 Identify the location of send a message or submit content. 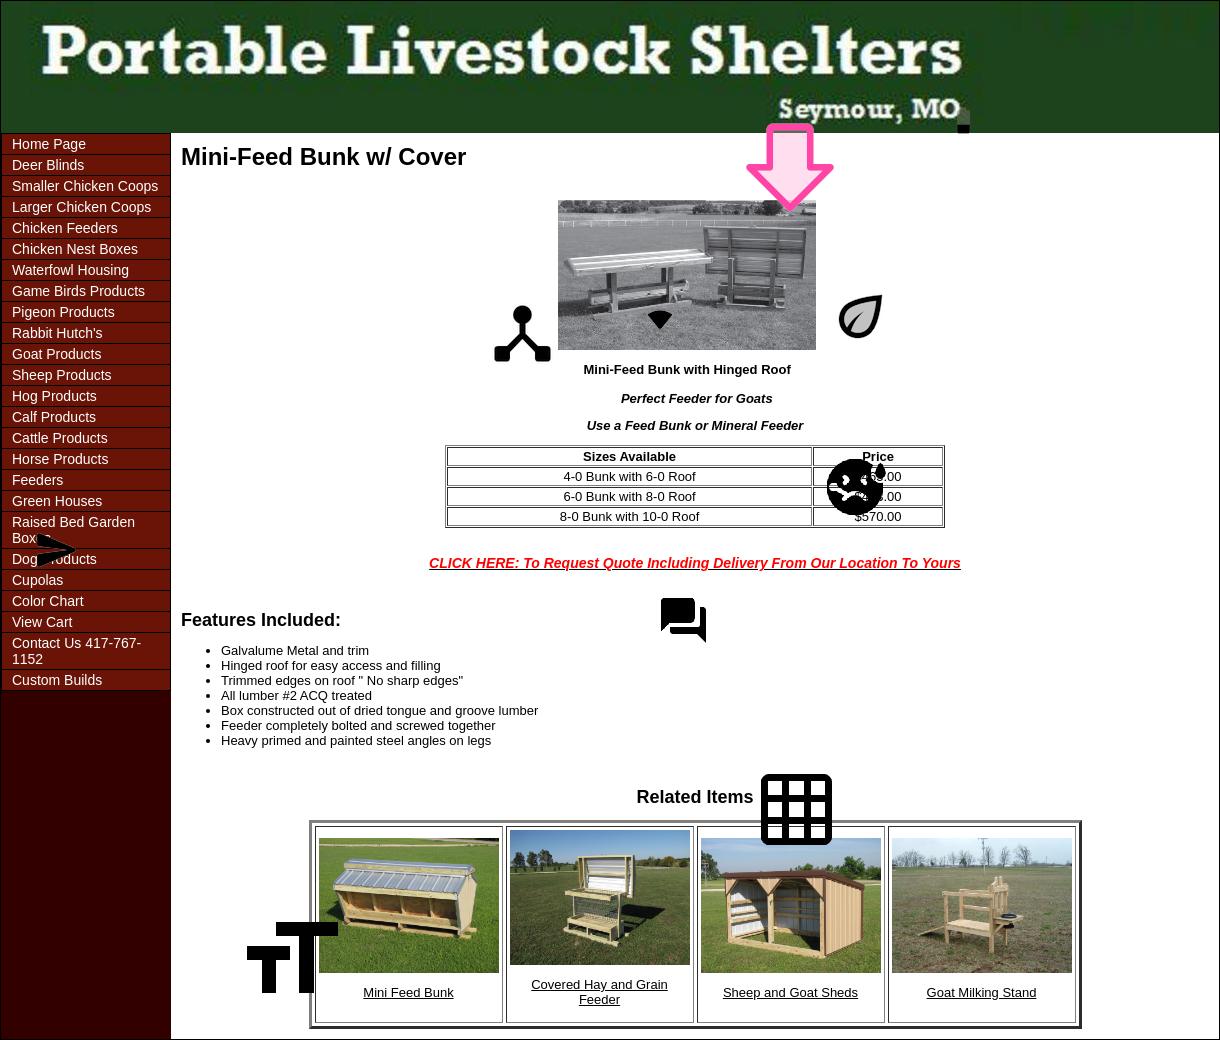
(57, 550).